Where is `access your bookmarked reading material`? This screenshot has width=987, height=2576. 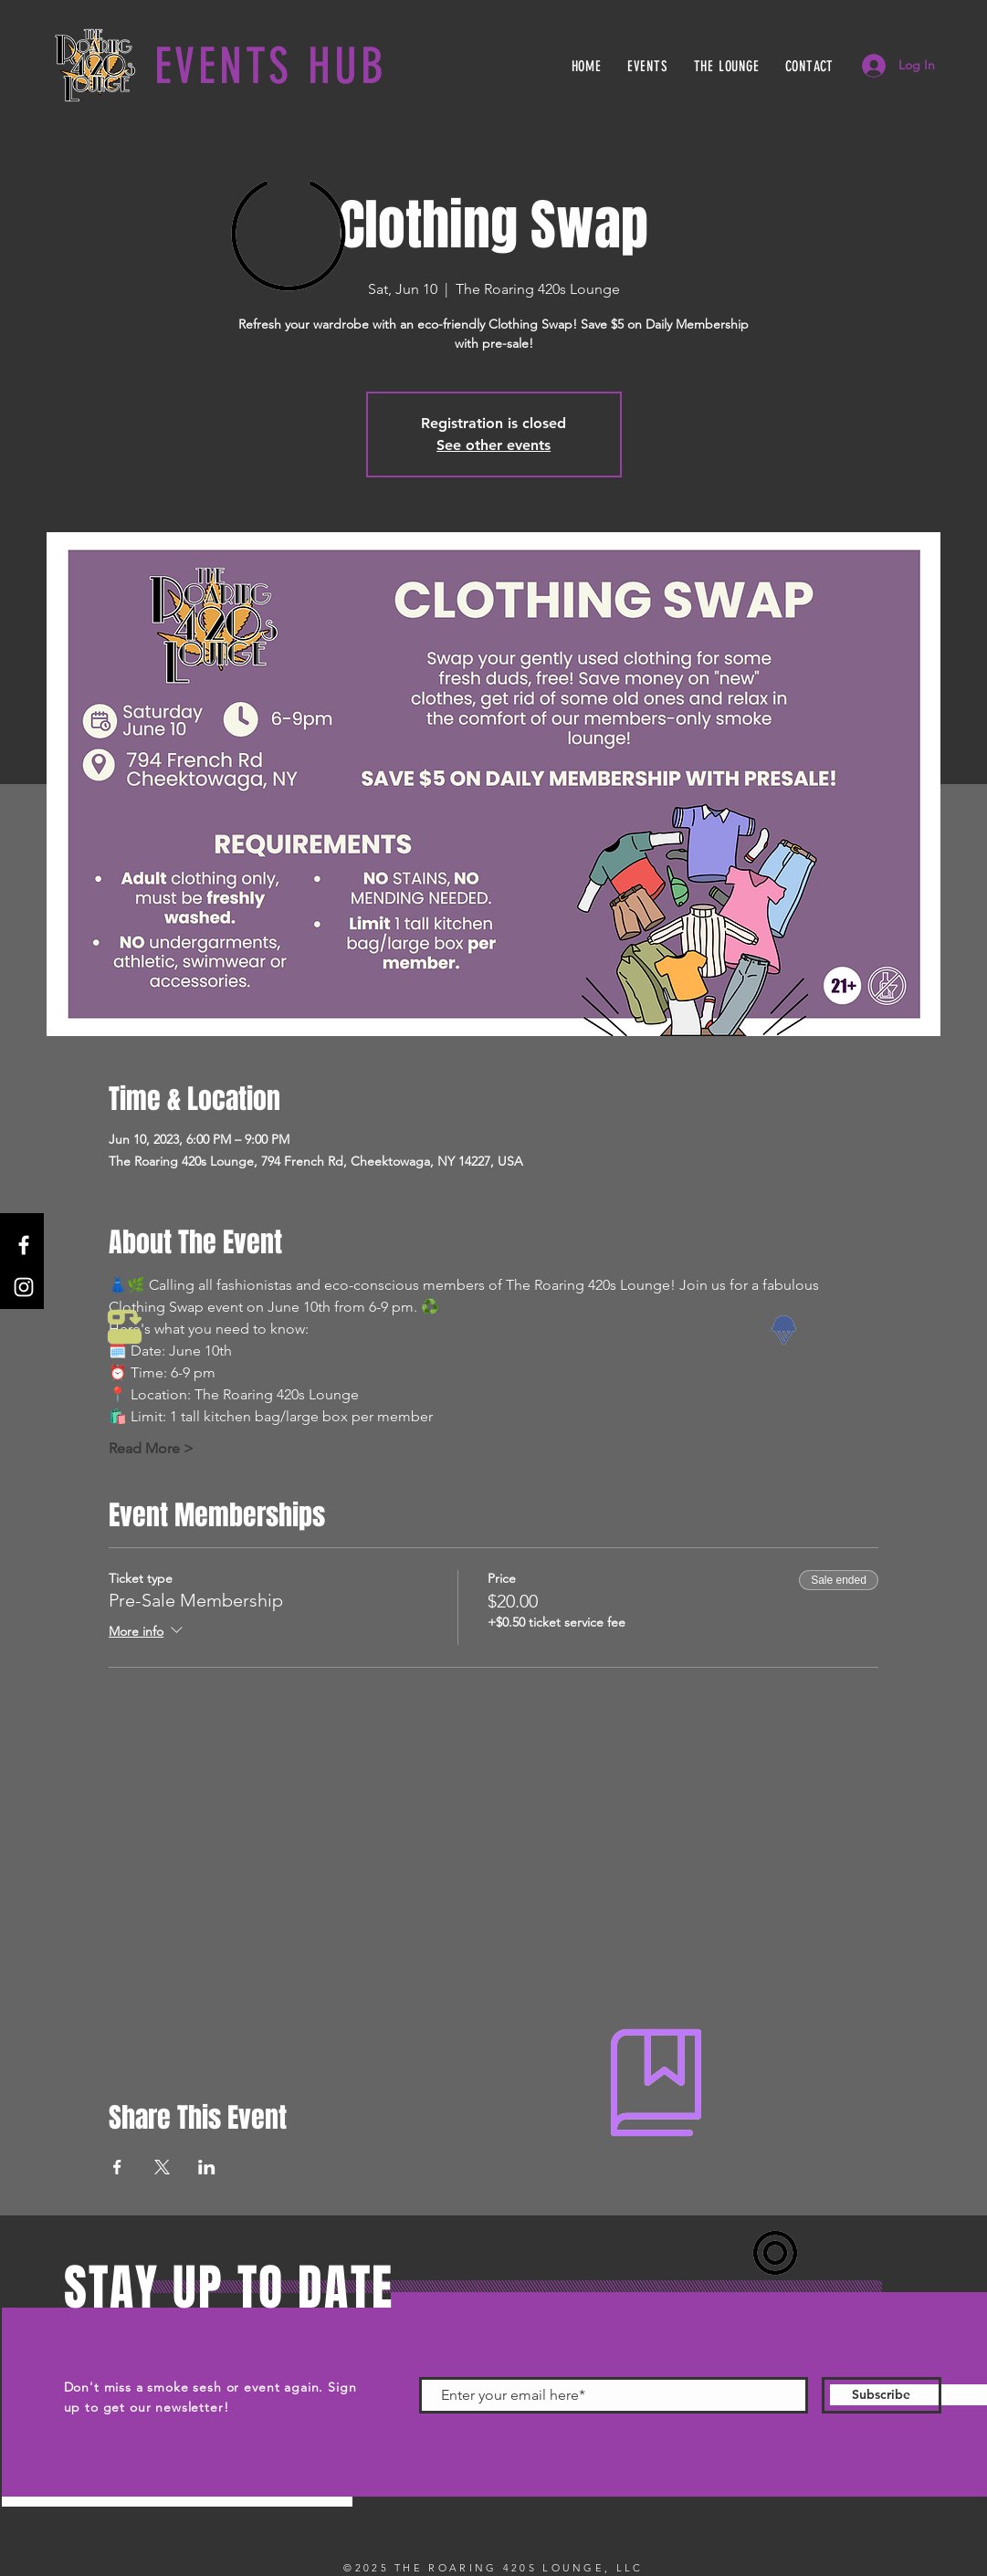
access your bookmarked reading material is located at coordinates (656, 2082).